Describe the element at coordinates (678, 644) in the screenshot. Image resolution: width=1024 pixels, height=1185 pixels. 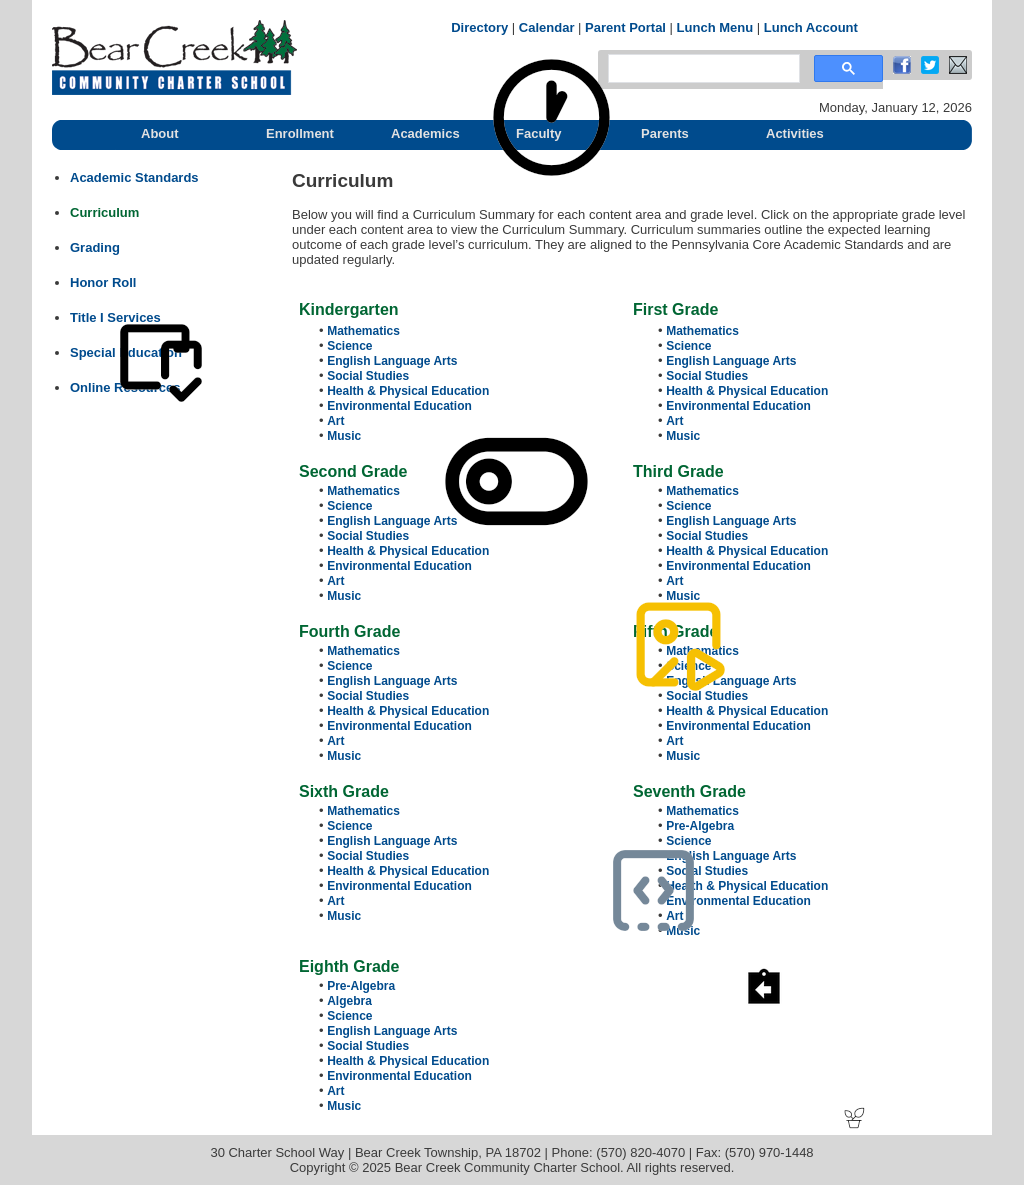
I see `play a slideshow or image gallery` at that location.